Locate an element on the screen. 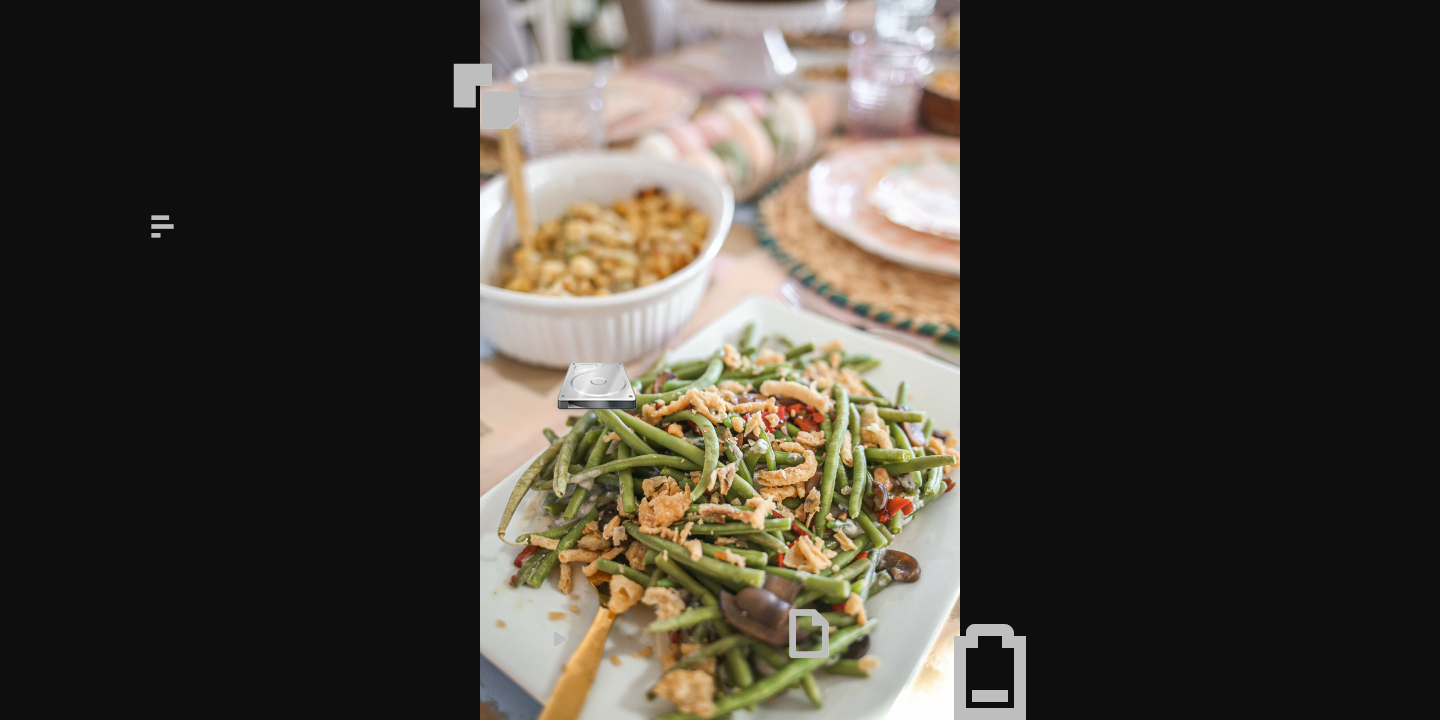 Image resolution: width=1440 pixels, height=720 pixels. a generic text or document file is located at coordinates (809, 632).